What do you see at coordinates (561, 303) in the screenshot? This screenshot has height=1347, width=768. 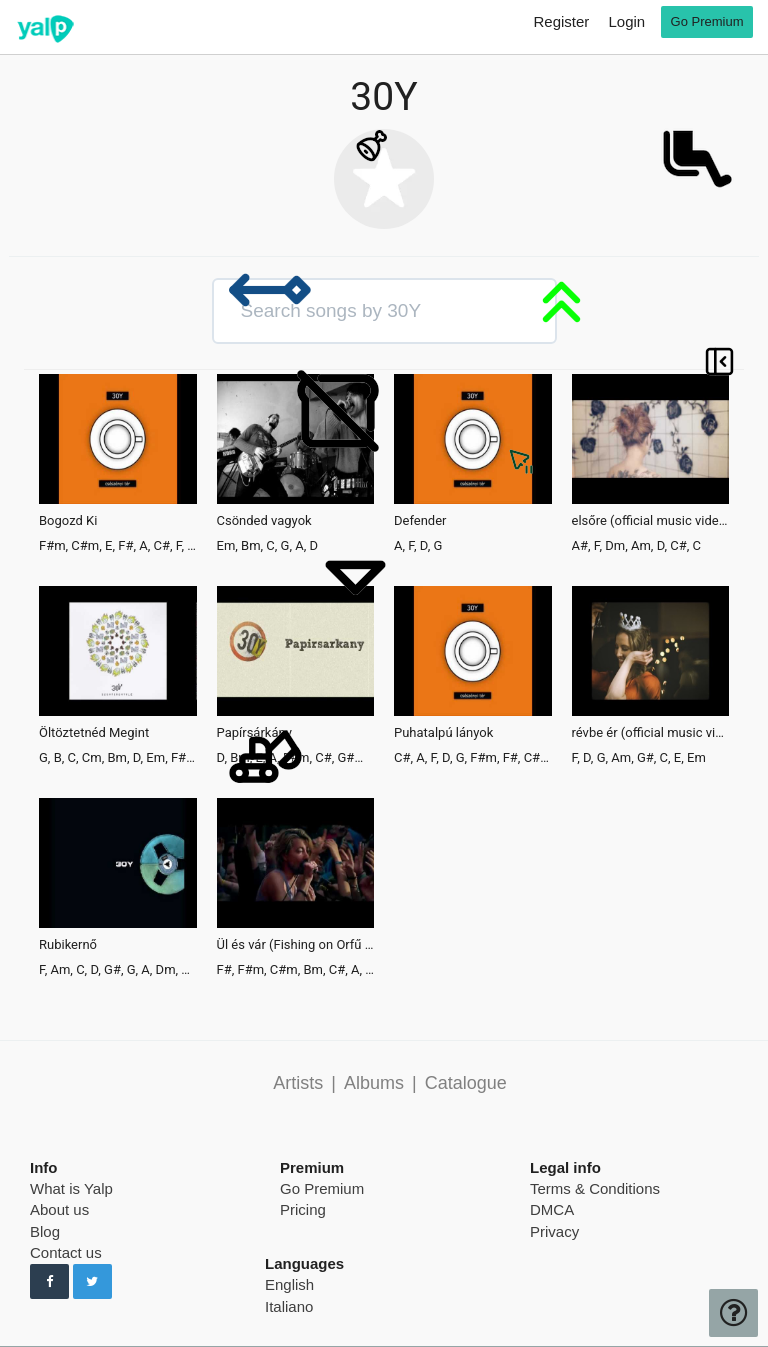 I see `scroll to top of page` at bounding box center [561, 303].